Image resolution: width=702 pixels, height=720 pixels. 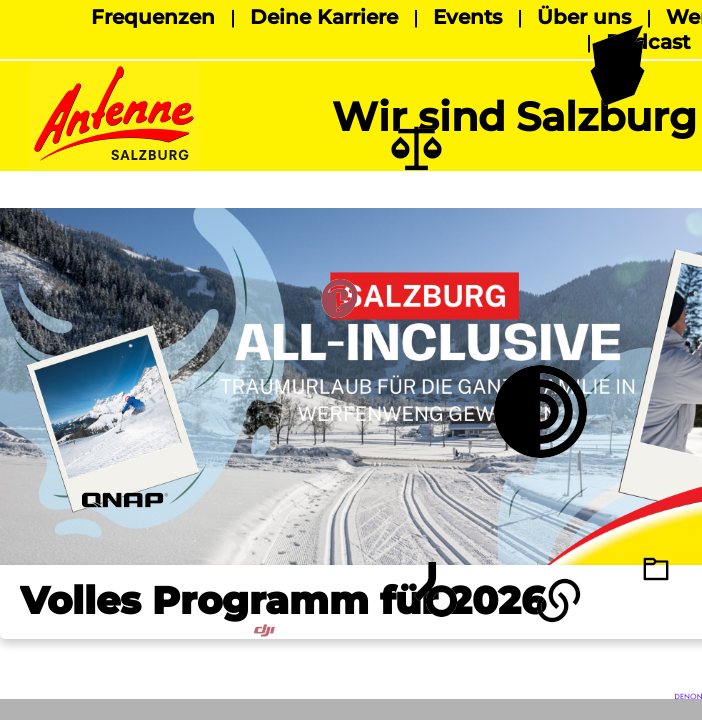 I want to click on DJI brand logo, so click(x=264, y=630).